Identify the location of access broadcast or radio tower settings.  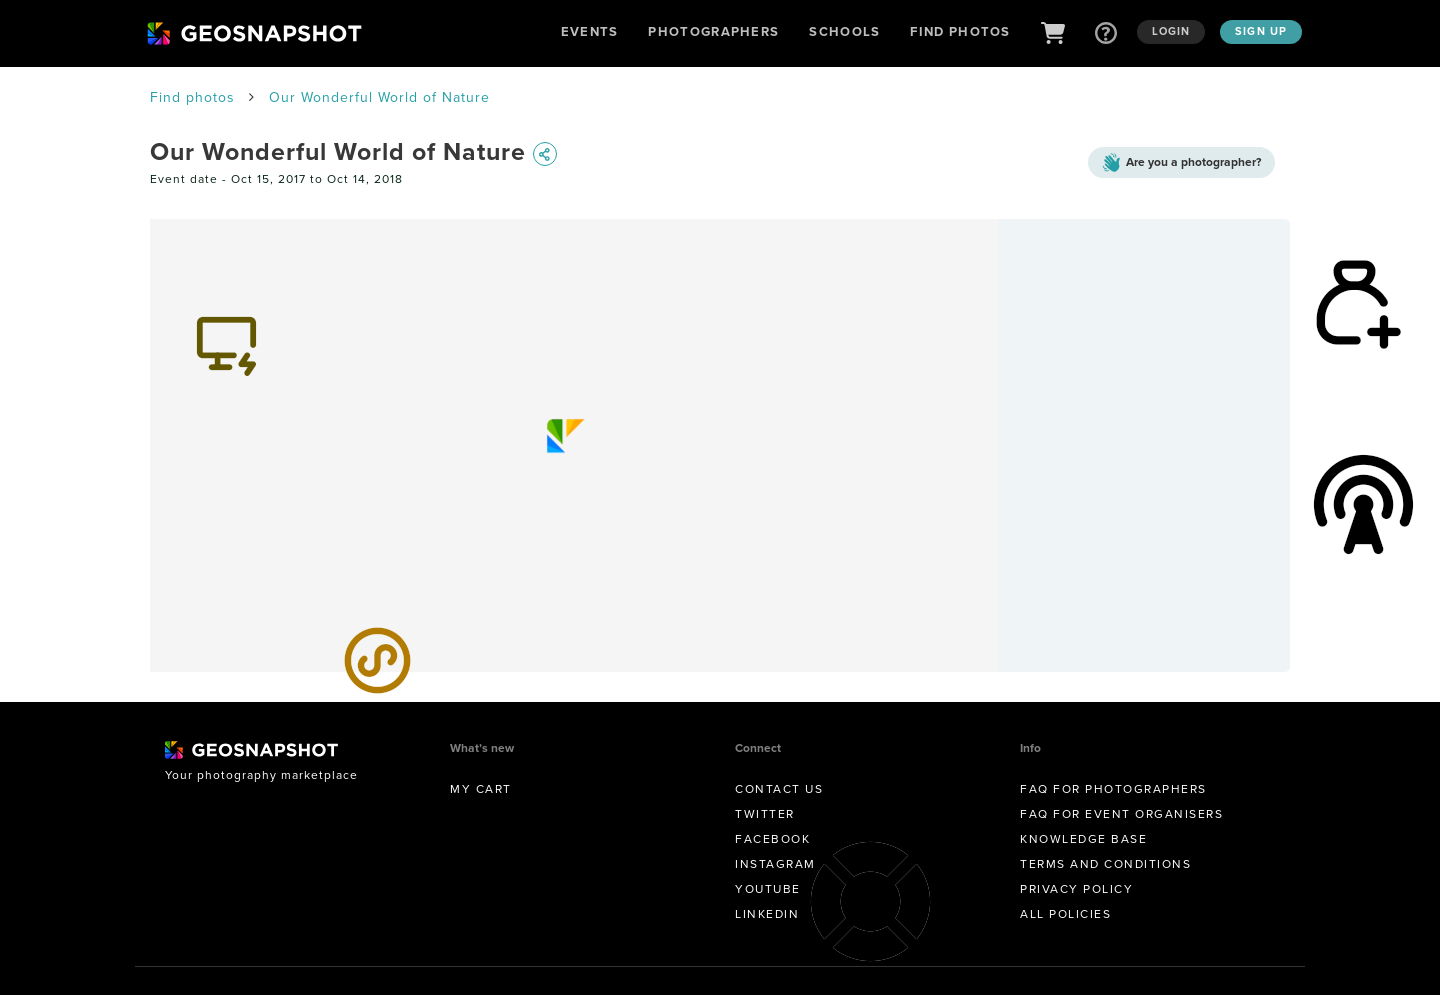
(1363, 504).